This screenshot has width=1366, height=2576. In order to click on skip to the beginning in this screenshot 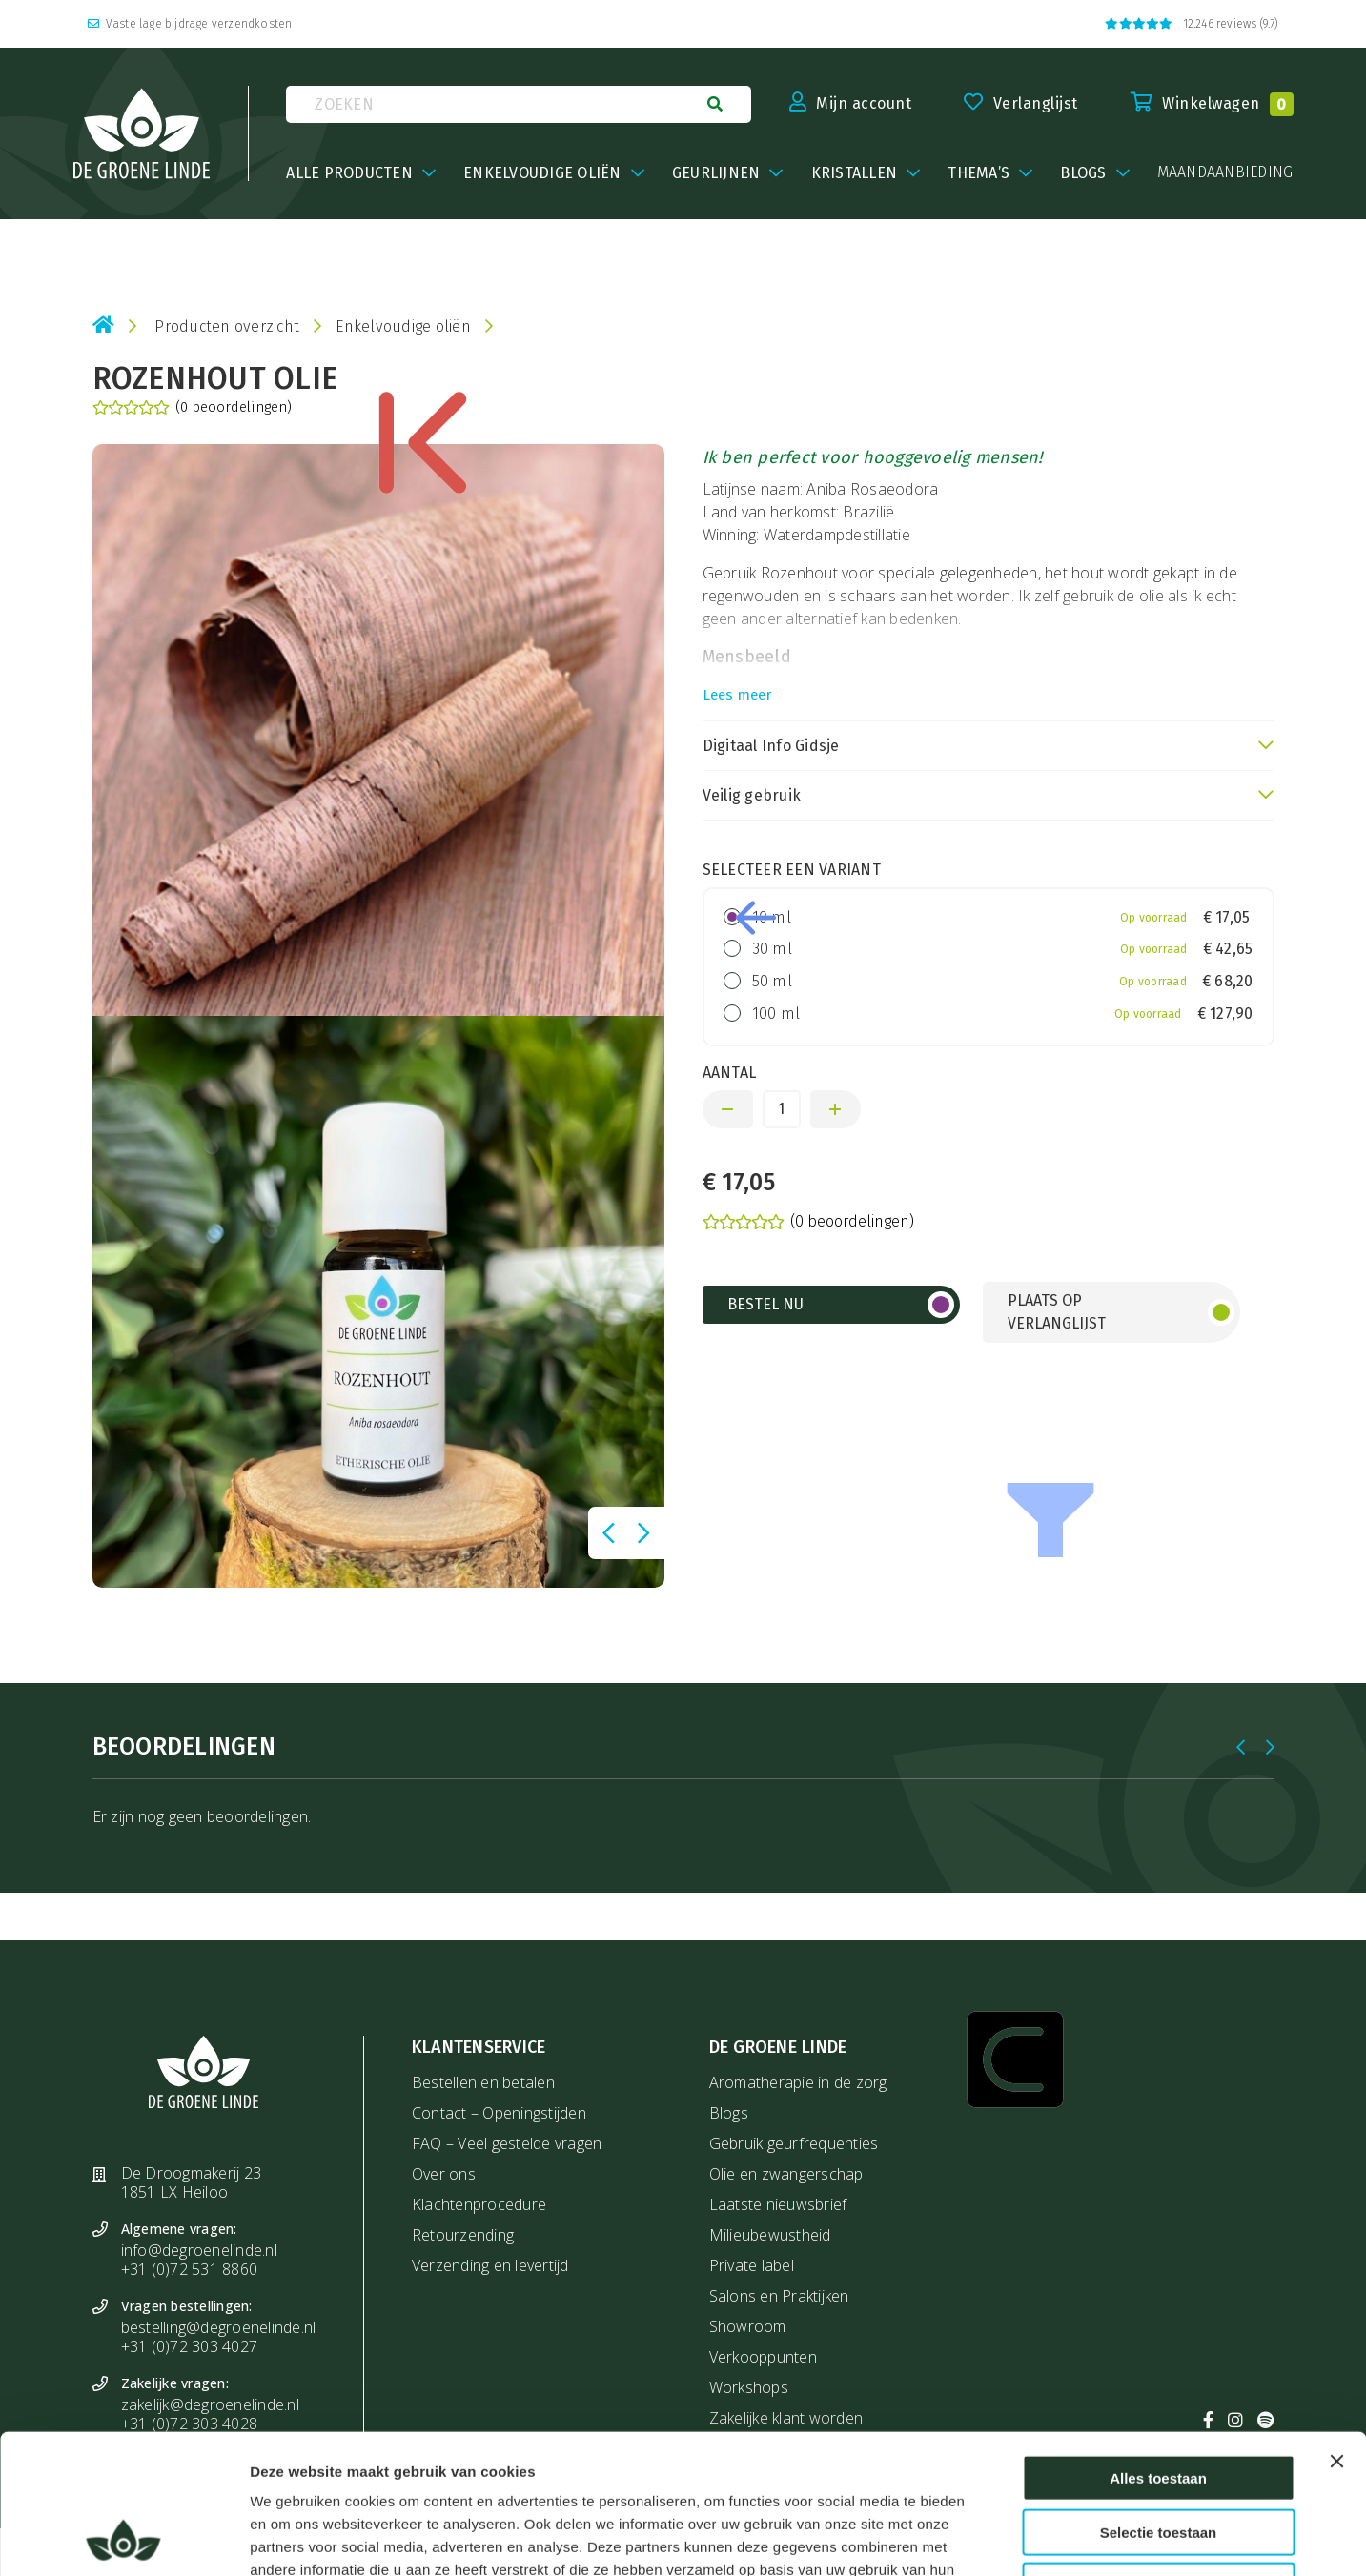, I will do `click(422, 442)`.